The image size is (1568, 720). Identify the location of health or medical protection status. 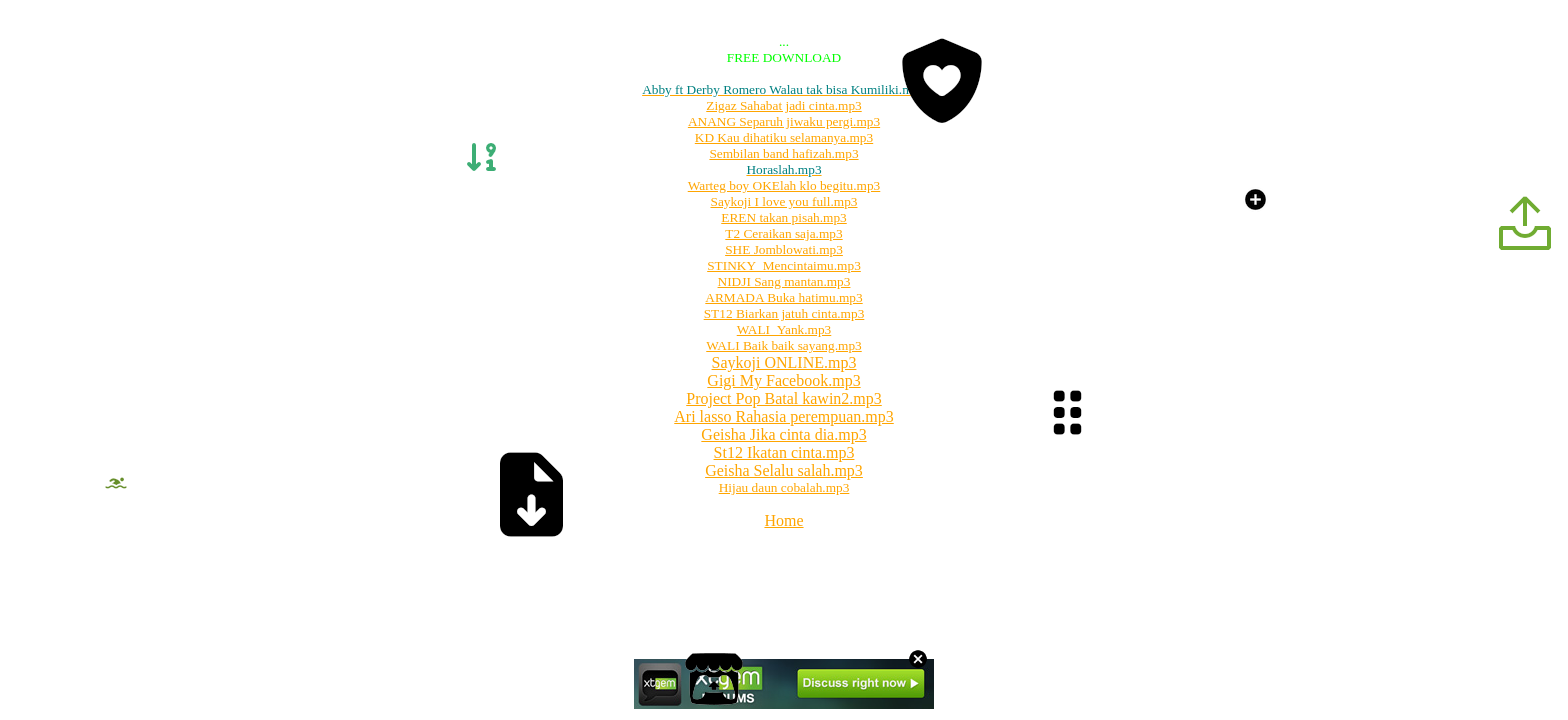
(942, 81).